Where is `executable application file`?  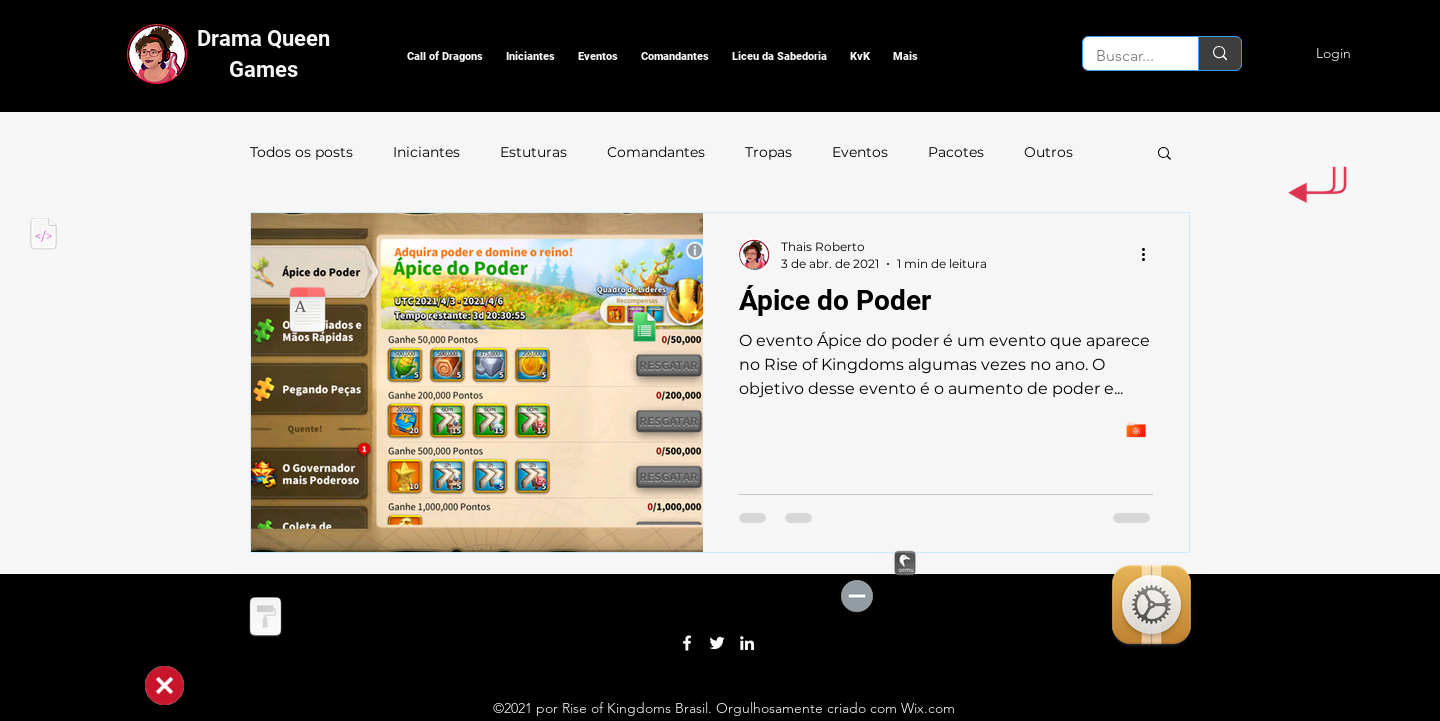
executable application file is located at coordinates (1151, 603).